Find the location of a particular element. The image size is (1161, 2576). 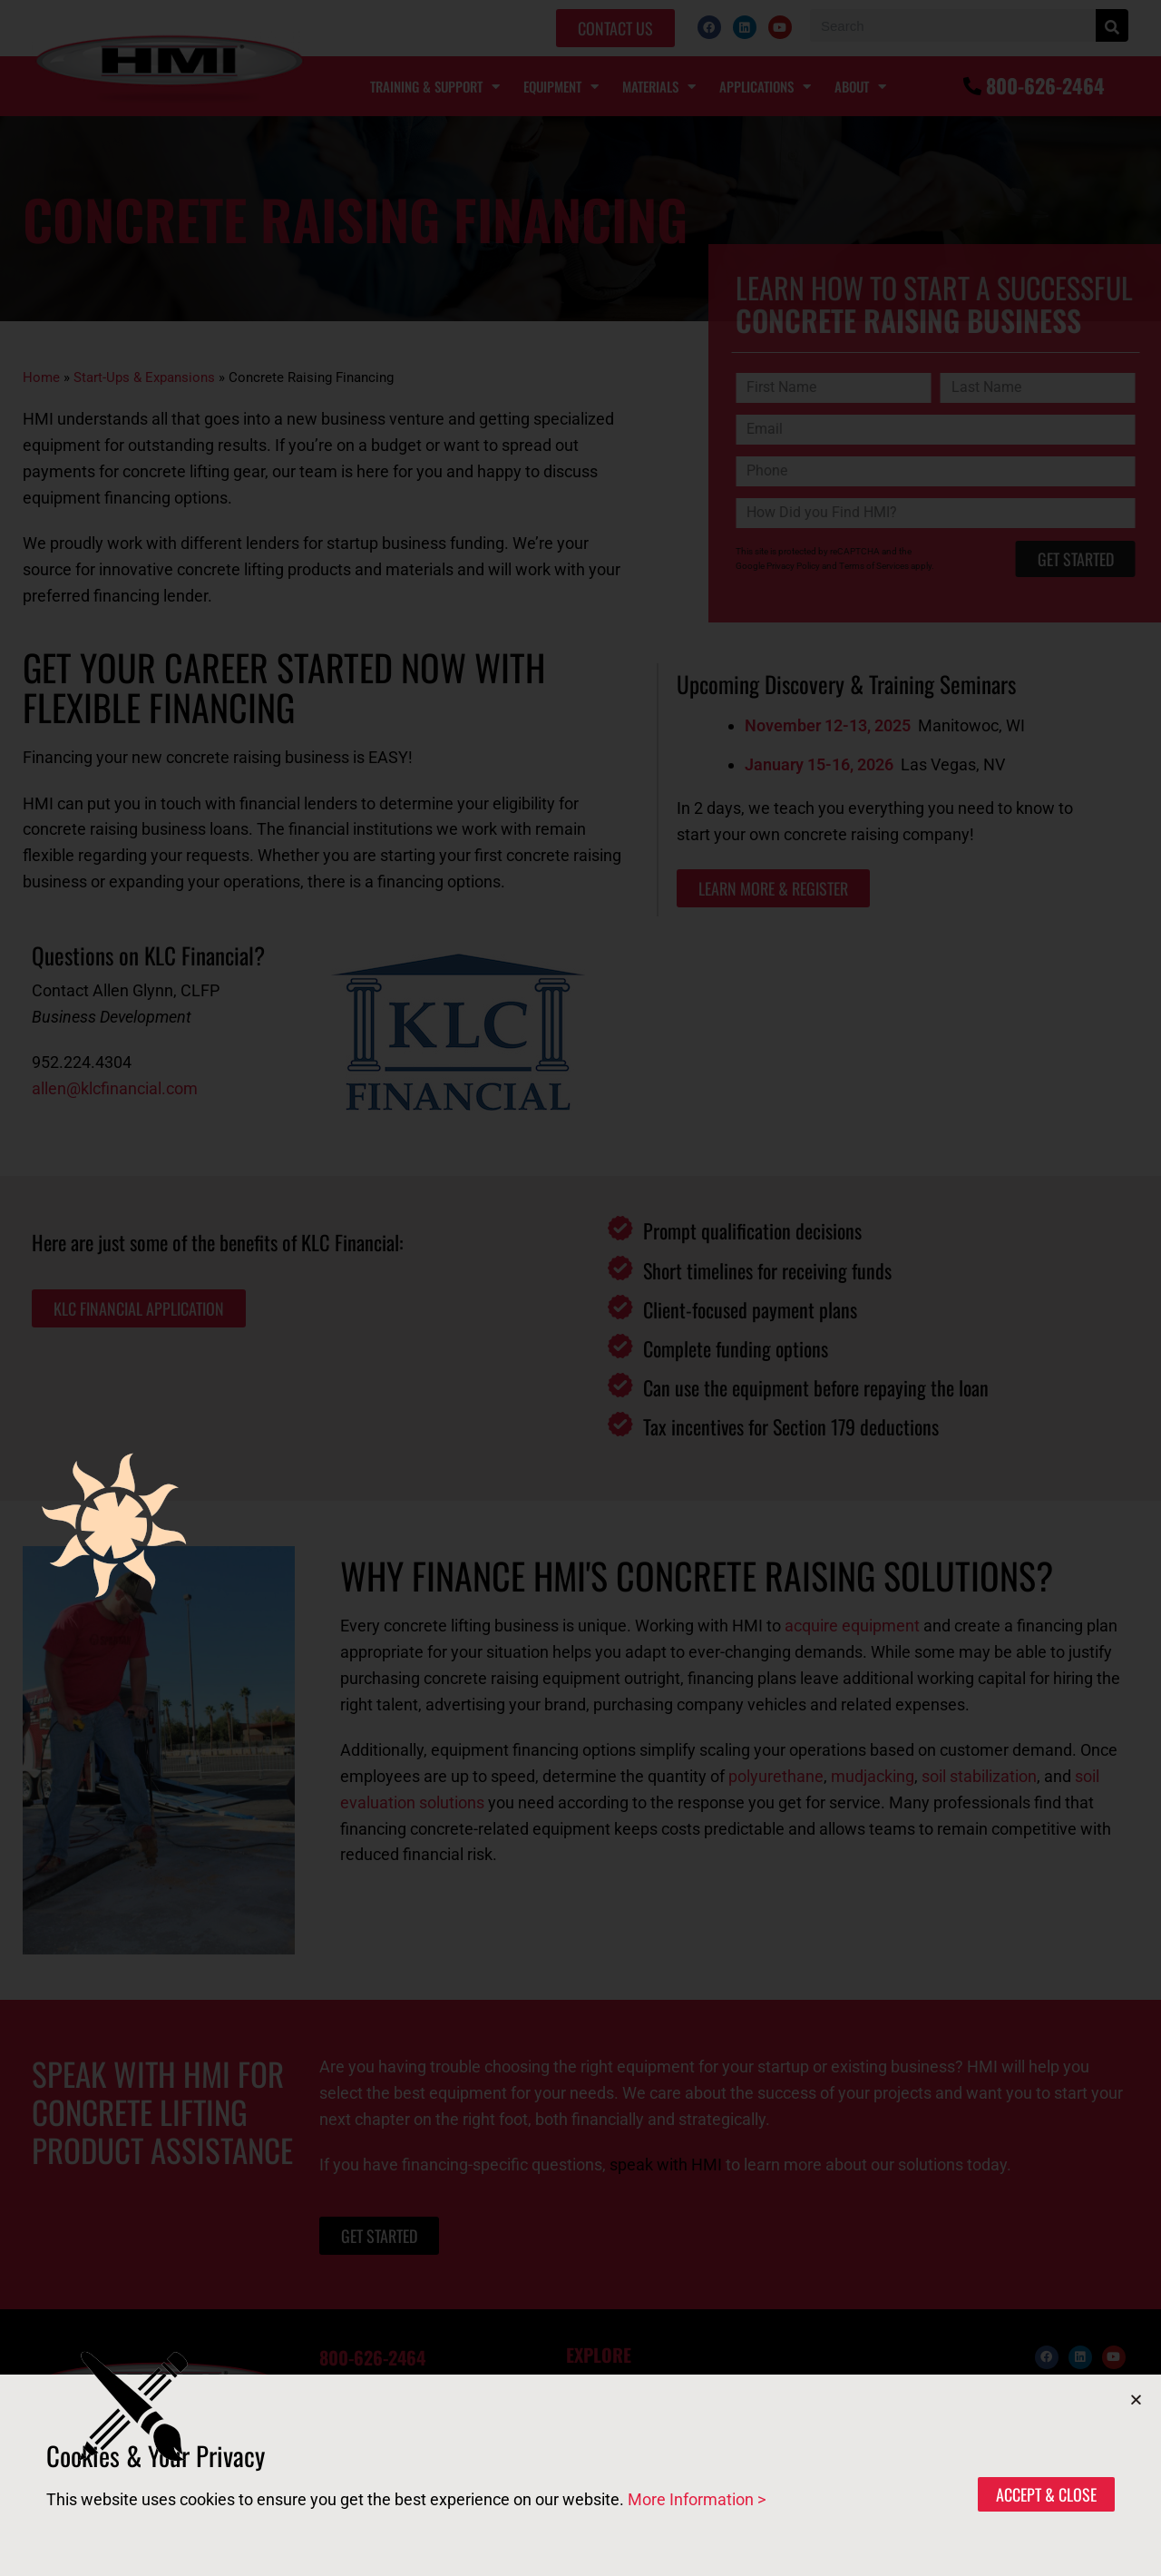

toggle light mode or daytime theme is located at coordinates (113, 1526).